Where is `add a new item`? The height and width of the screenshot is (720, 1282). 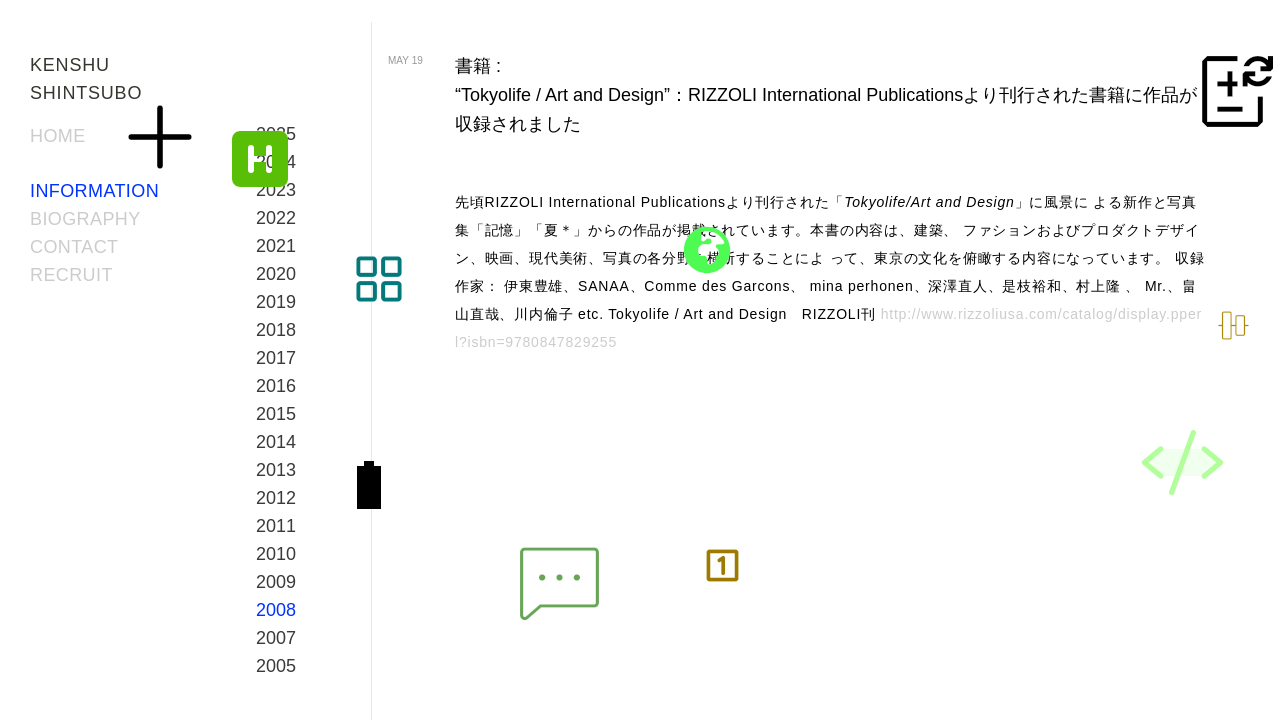
add a new item is located at coordinates (160, 137).